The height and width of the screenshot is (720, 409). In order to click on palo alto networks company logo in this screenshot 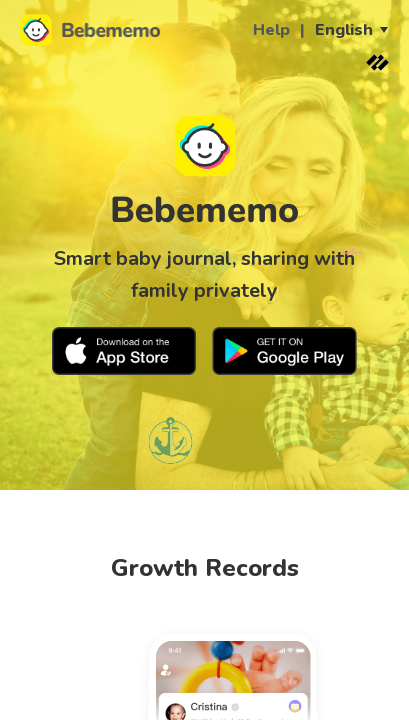, I will do `click(377, 62)`.